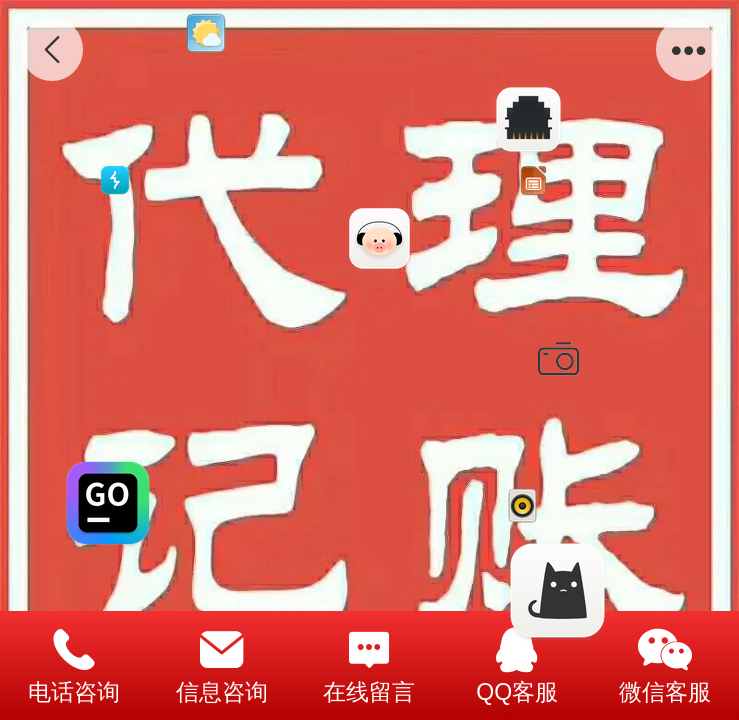 Image resolution: width=739 pixels, height=720 pixels. Describe the element at coordinates (108, 503) in the screenshot. I see `open GoLand IDE application` at that location.